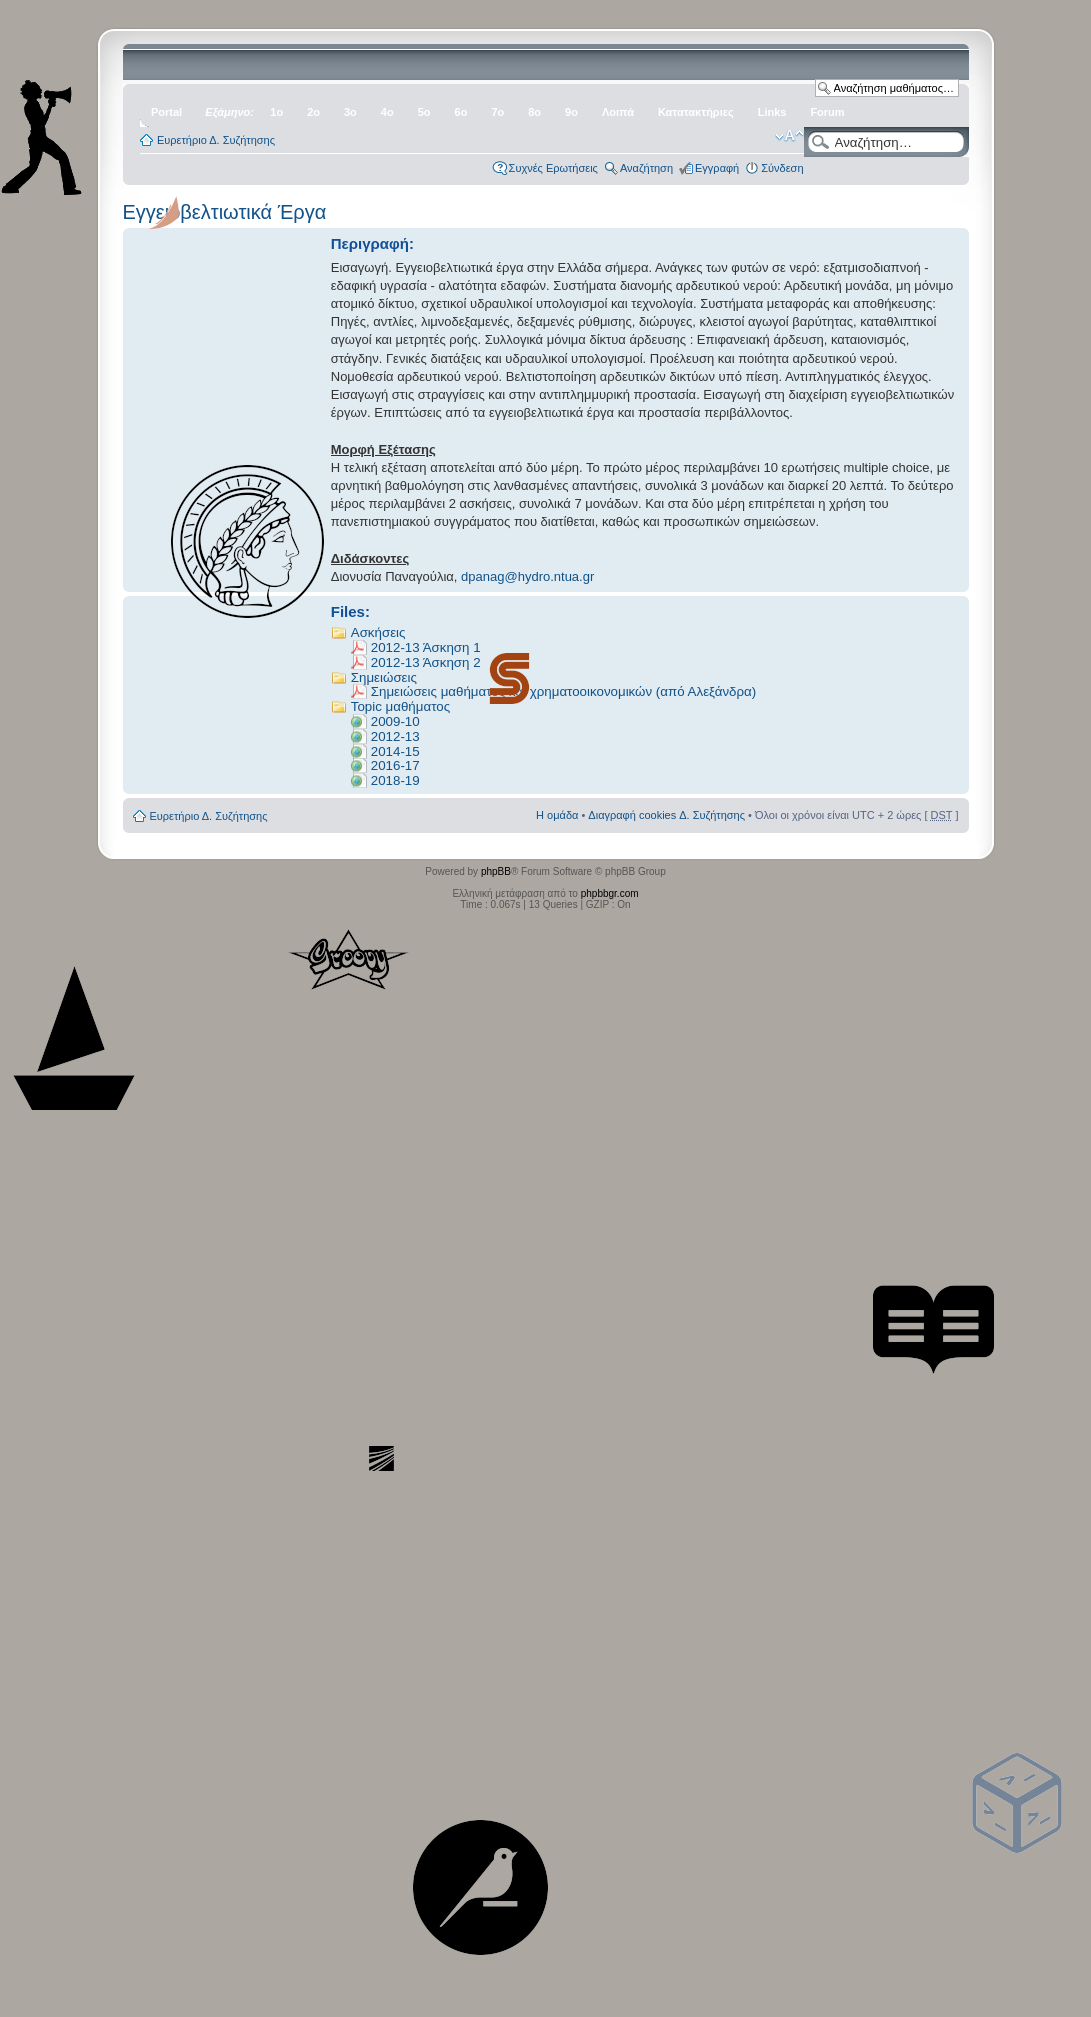 Image resolution: width=1091 pixels, height=2017 pixels. Describe the element at coordinates (74, 1038) in the screenshot. I see `boat brand logo` at that location.